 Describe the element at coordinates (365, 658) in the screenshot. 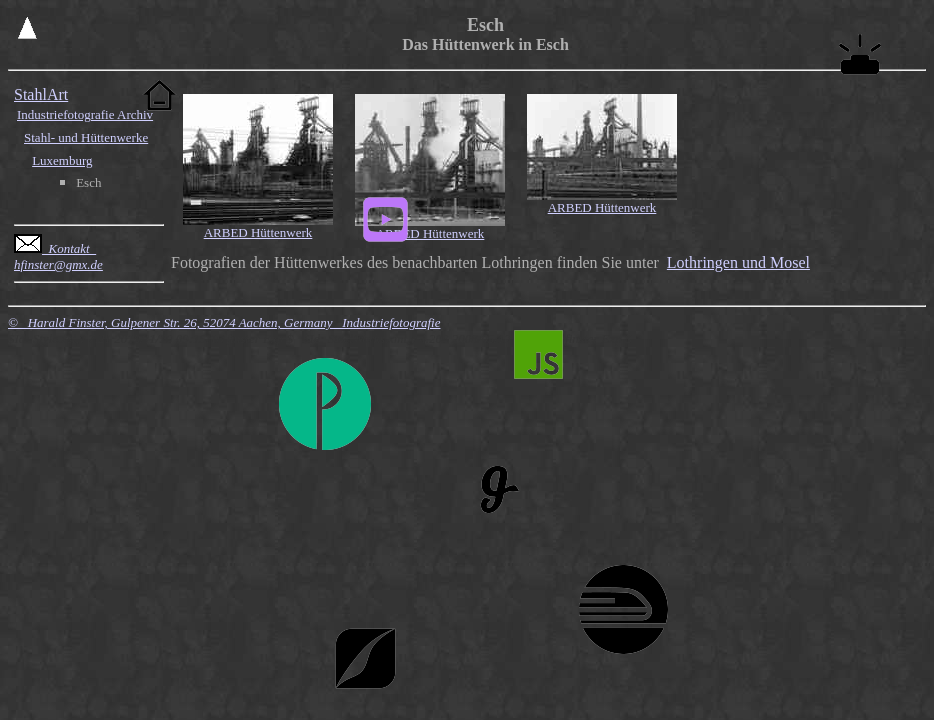

I see `pied piper company logo` at that location.